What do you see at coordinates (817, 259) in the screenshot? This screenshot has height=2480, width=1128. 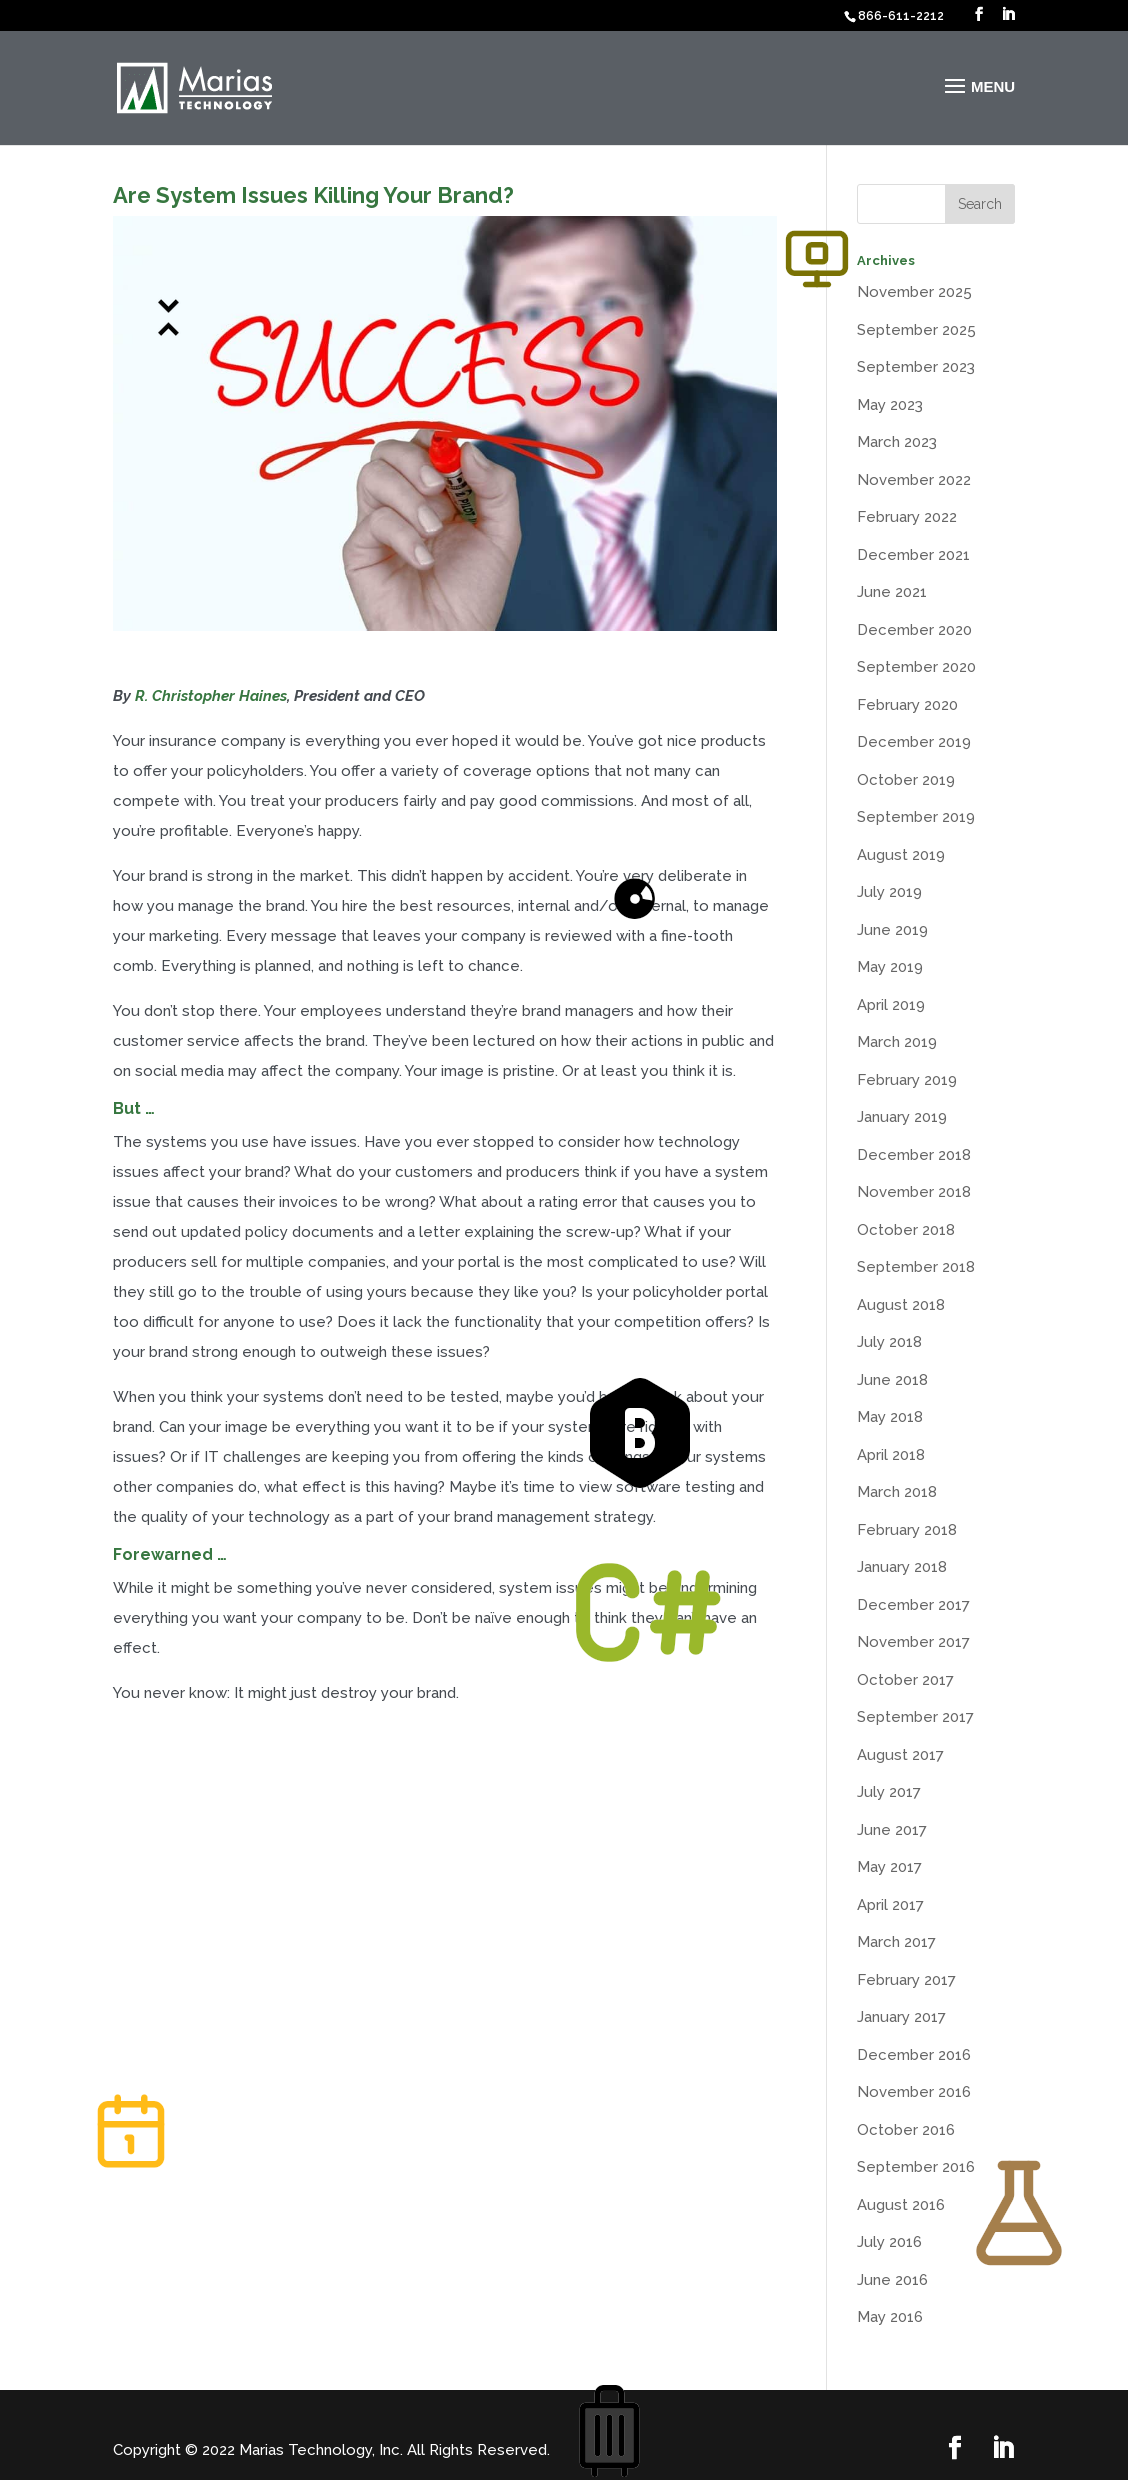 I see `stop screen recording or presentation` at bounding box center [817, 259].